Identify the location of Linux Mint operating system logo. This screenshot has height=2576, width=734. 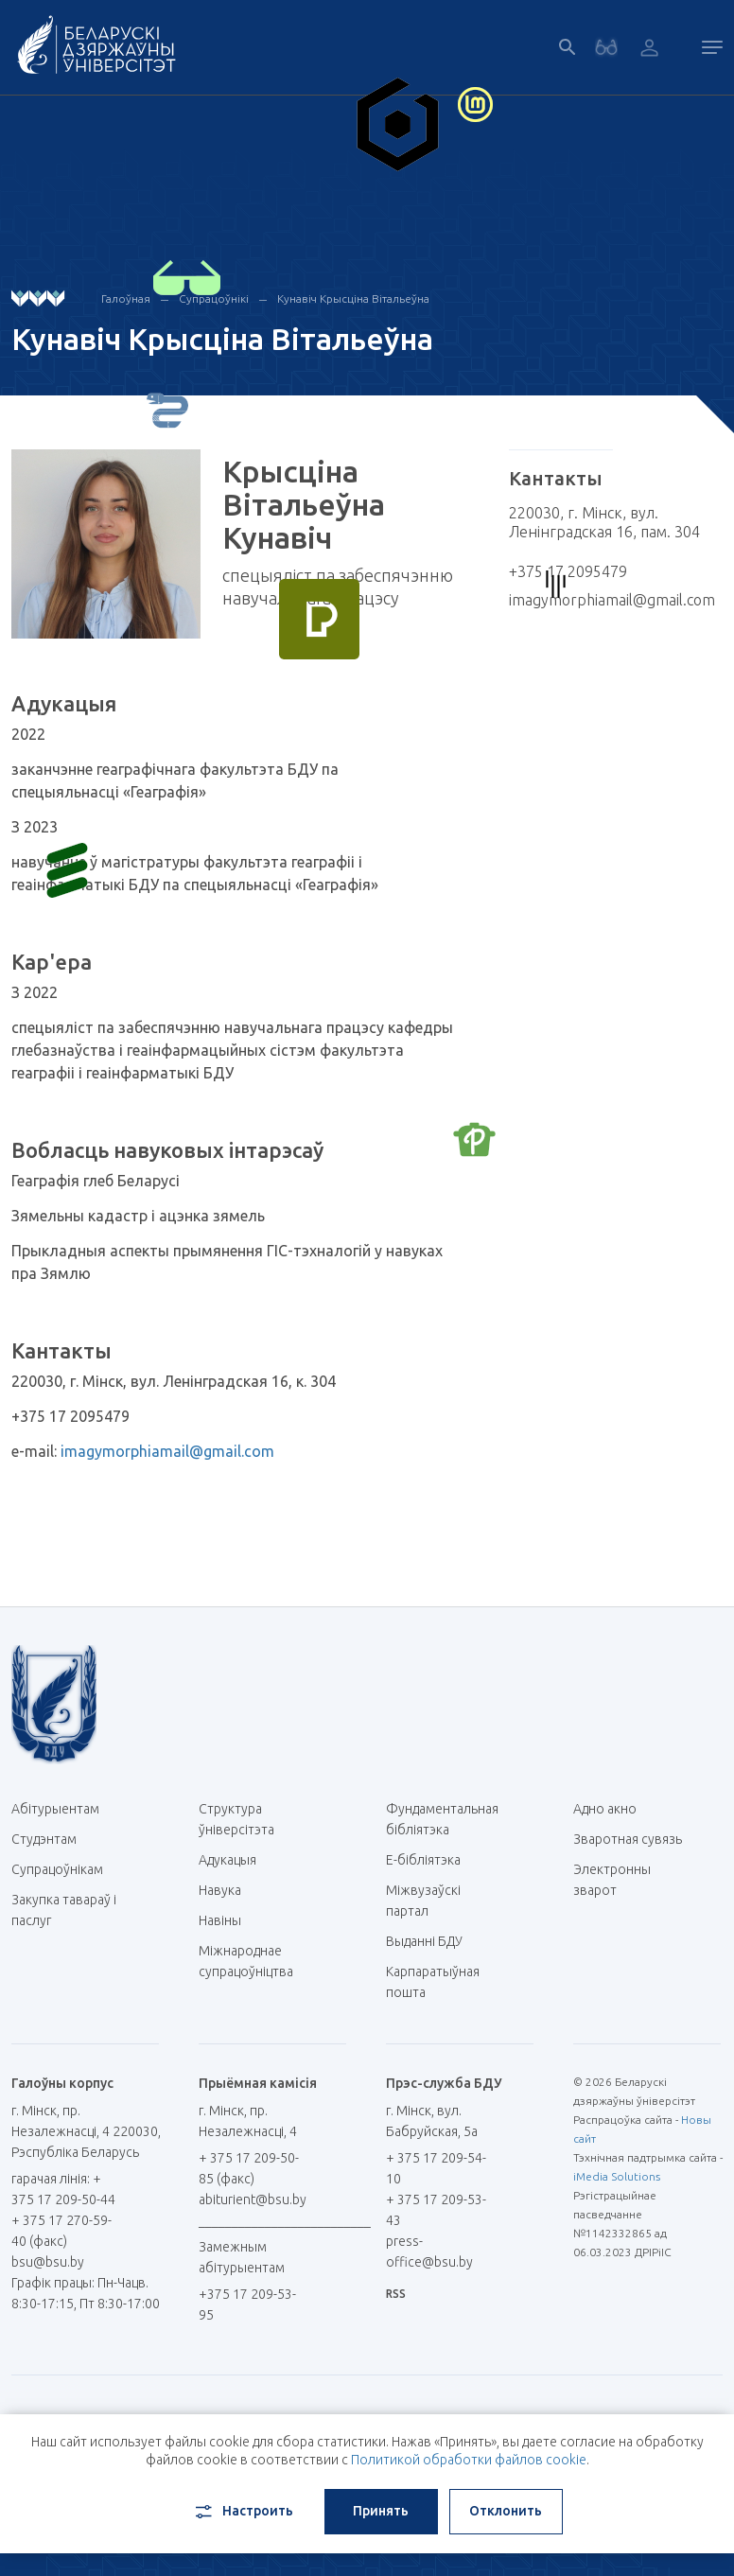
(475, 104).